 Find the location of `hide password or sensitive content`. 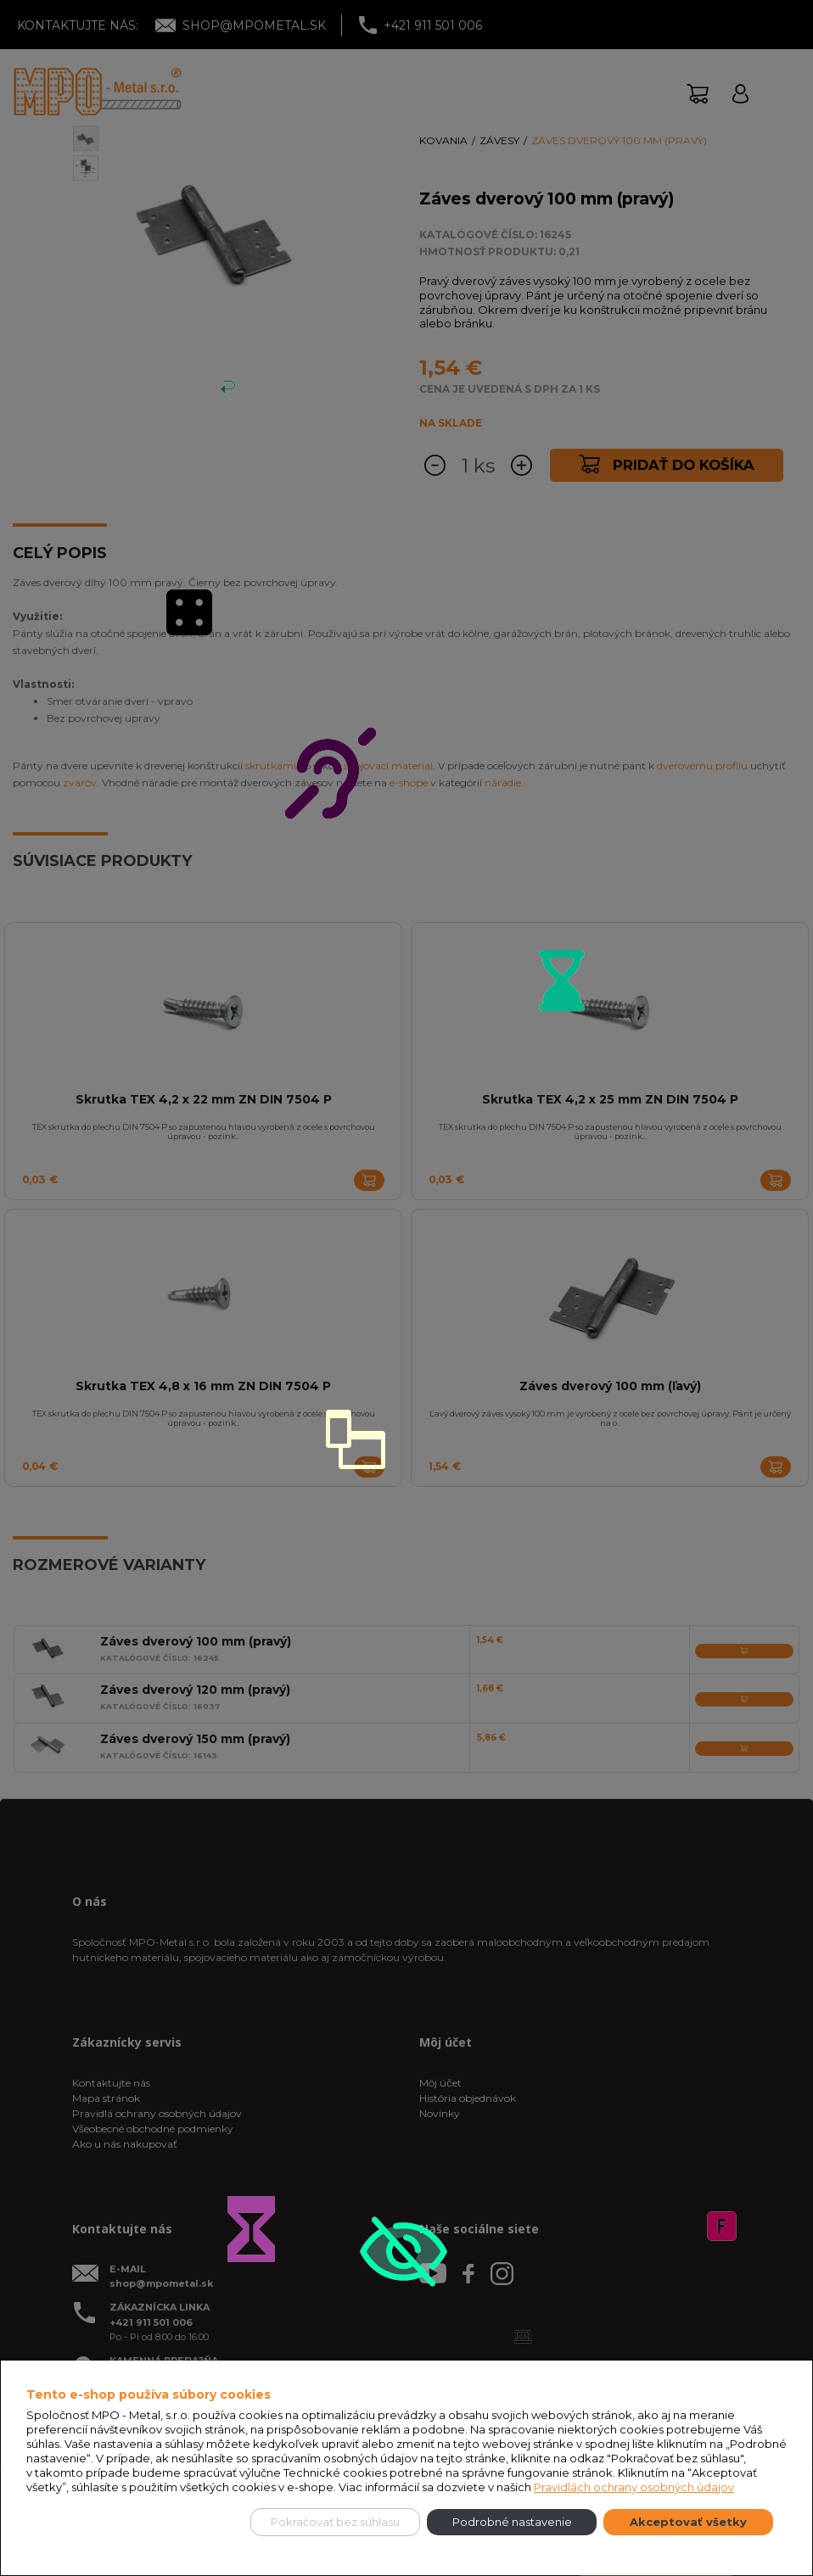

hide password or sensitive content is located at coordinates (403, 2251).